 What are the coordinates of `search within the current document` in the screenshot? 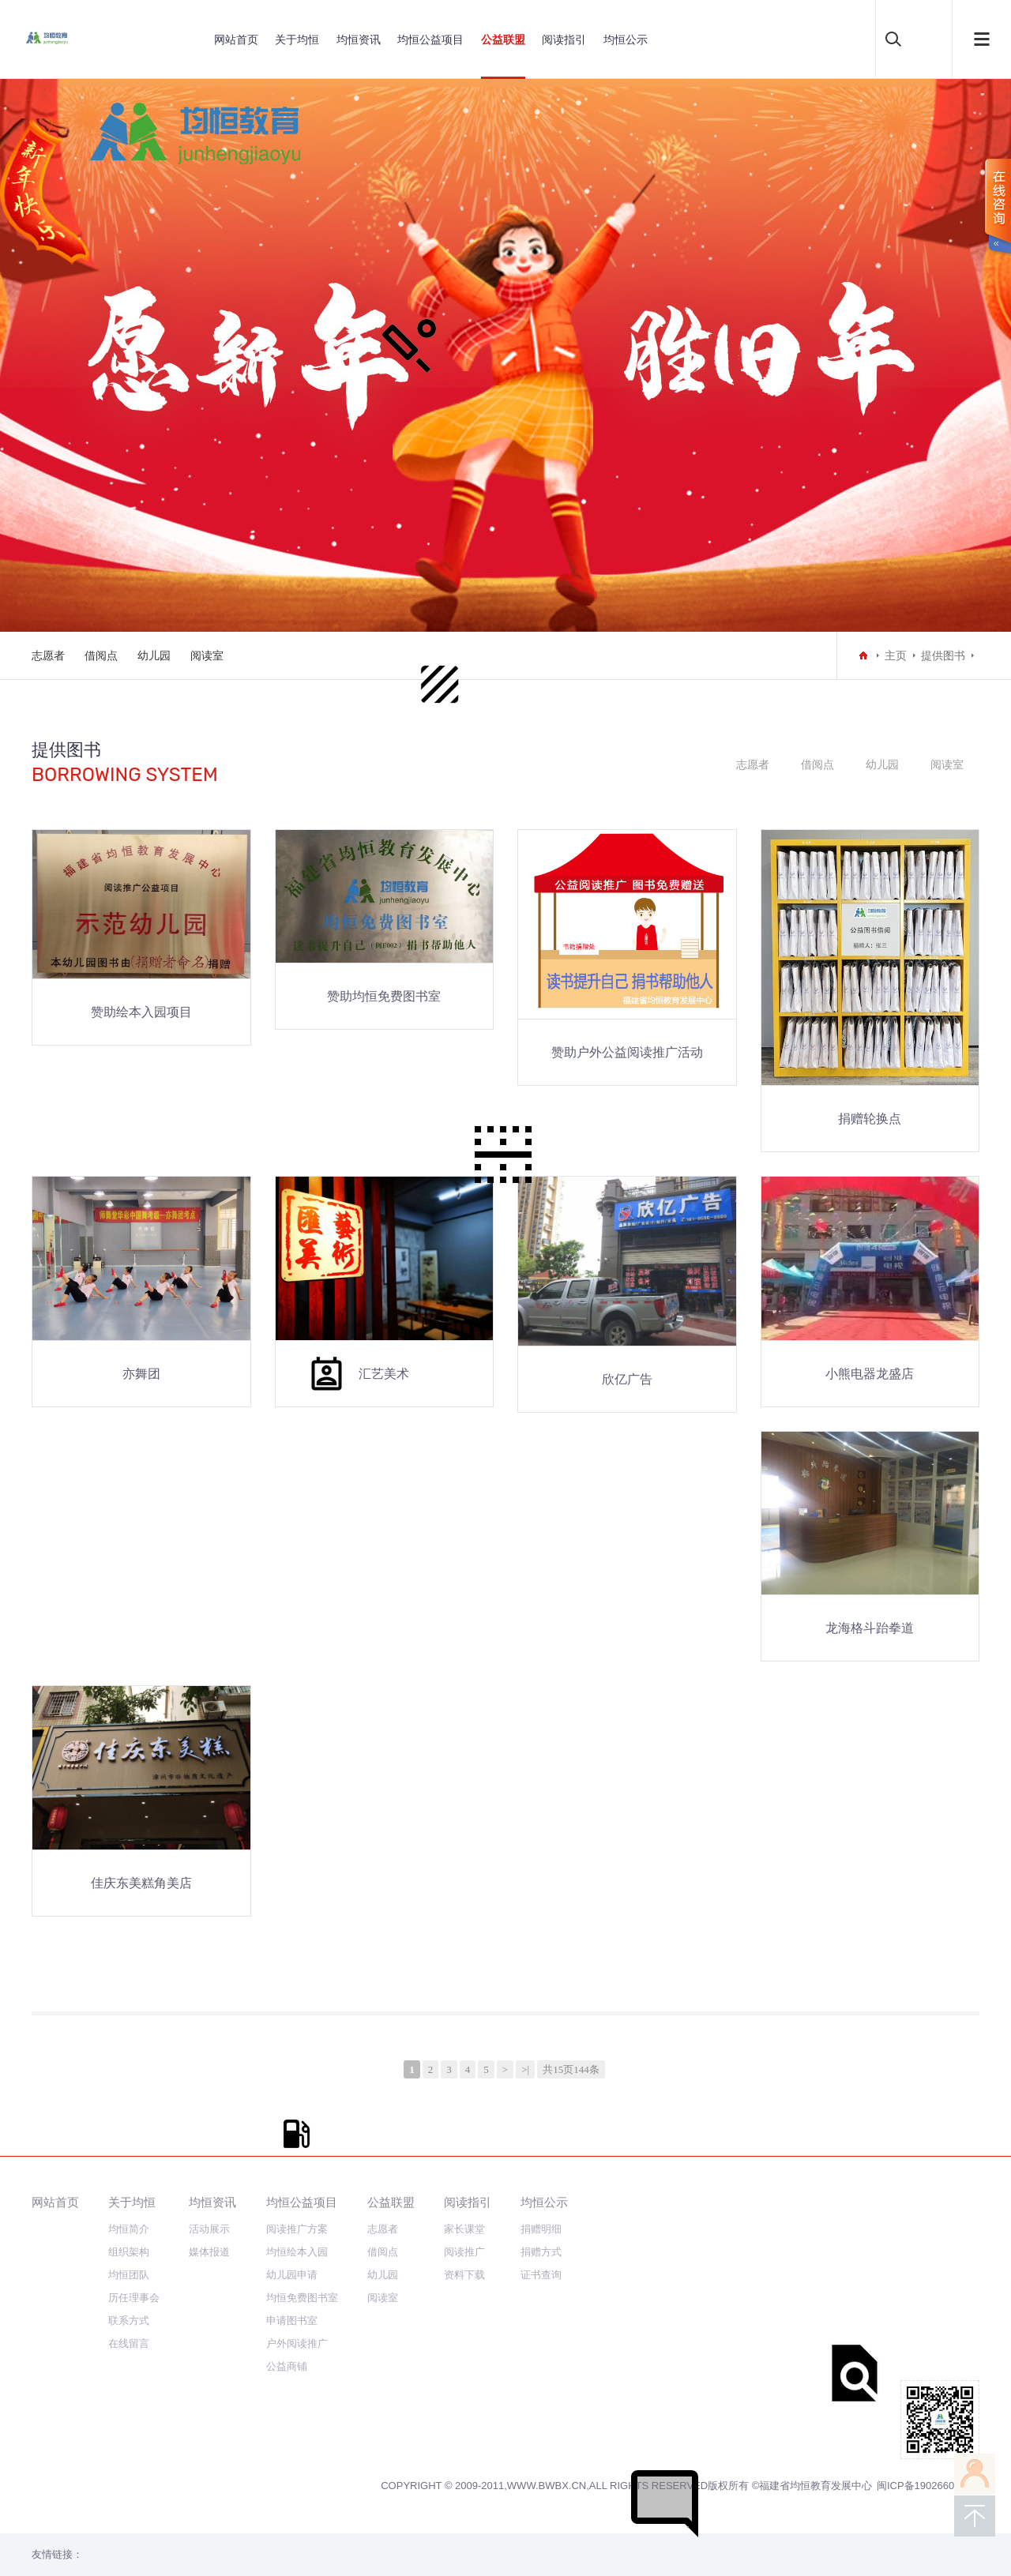 It's located at (855, 2373).